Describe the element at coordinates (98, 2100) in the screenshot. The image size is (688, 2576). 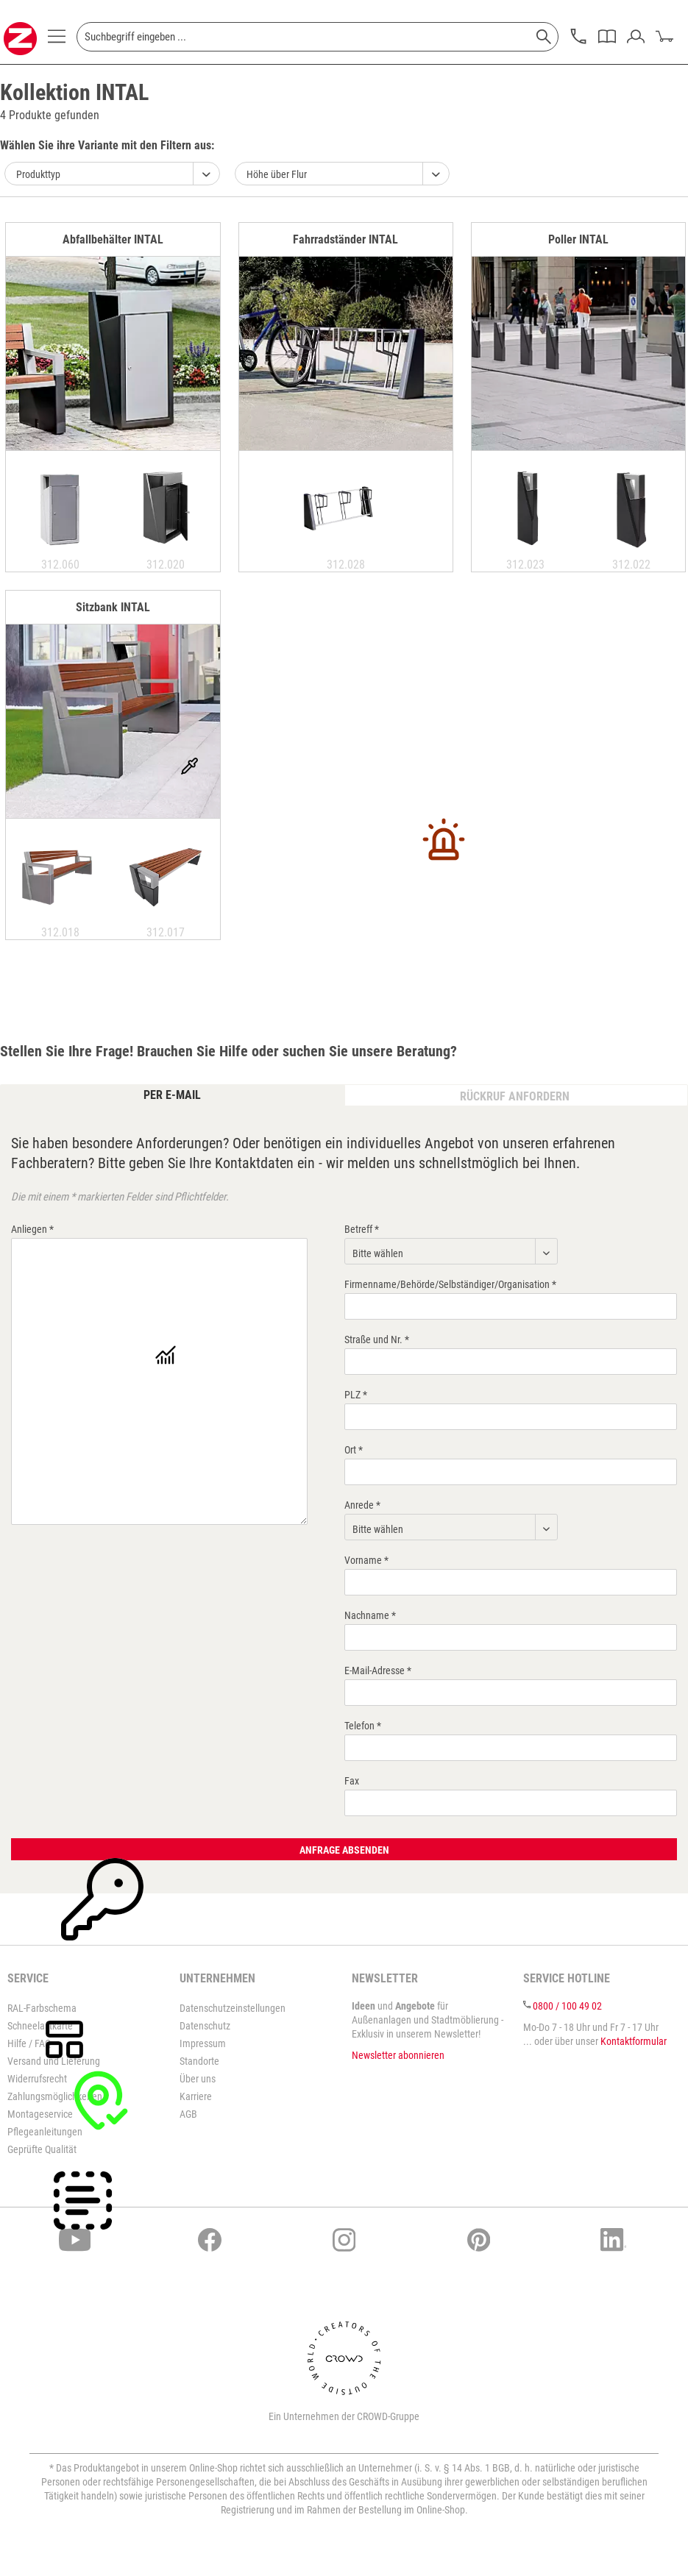
I see `confirm or save a location` at that location.